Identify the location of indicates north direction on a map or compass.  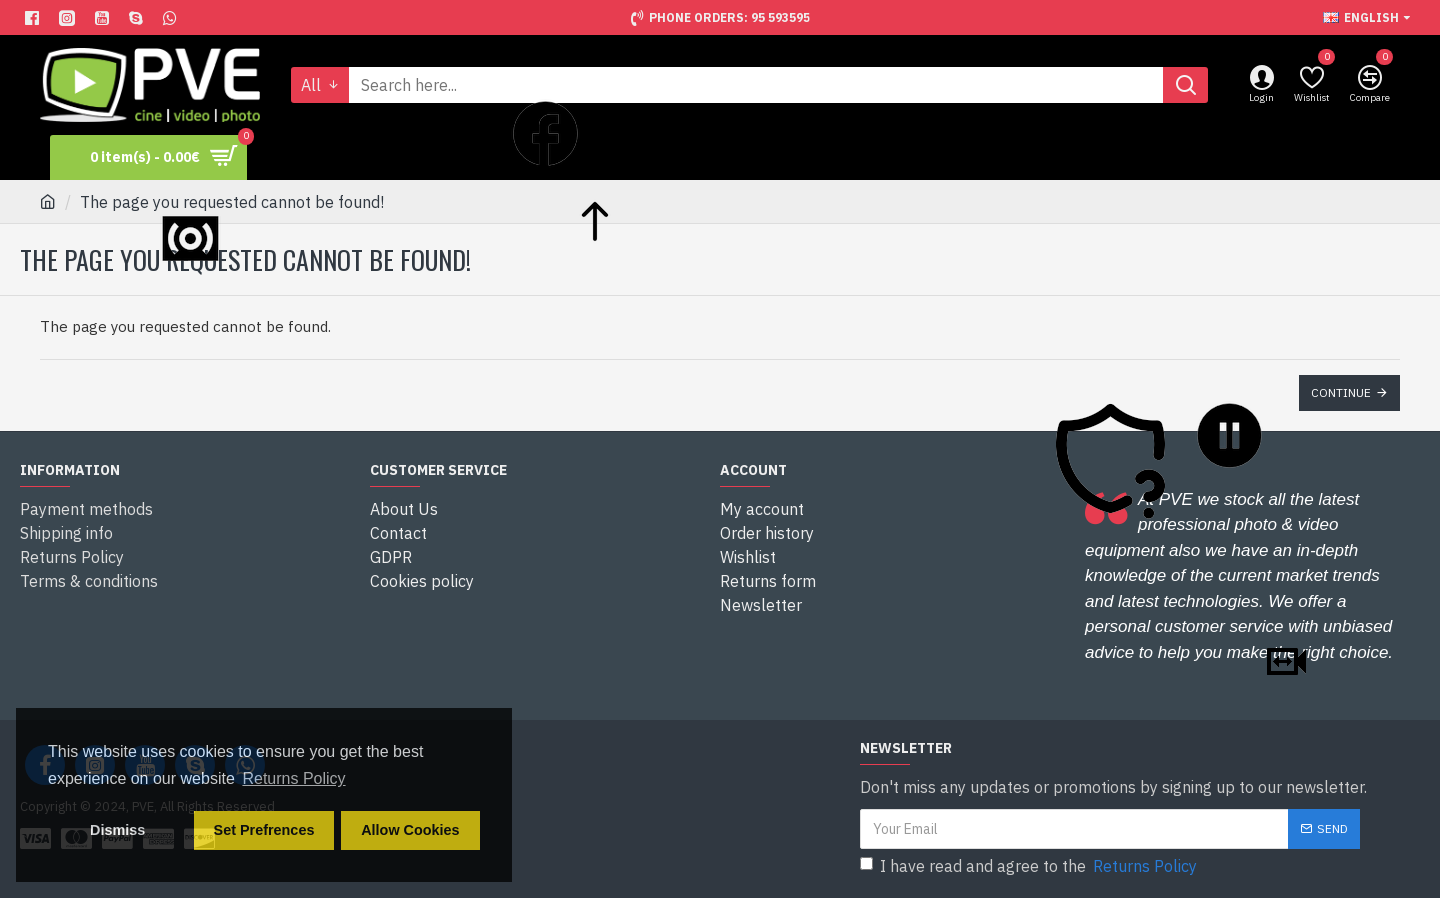
(595, 221).